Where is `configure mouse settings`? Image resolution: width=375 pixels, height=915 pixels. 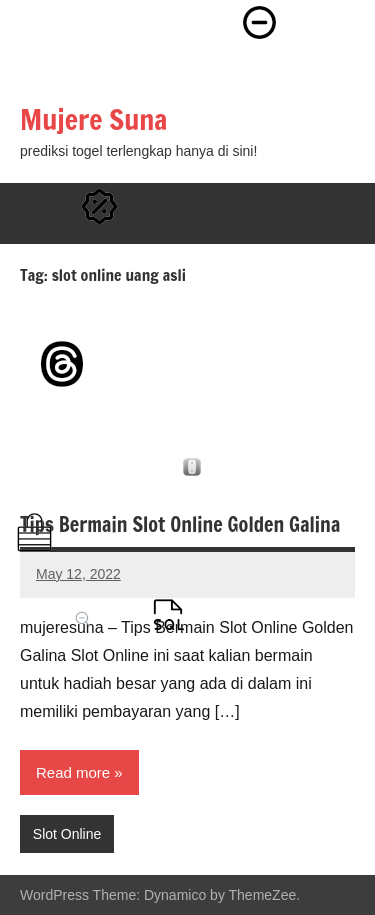
configure mouse settings is located at coordinates (192, 467).